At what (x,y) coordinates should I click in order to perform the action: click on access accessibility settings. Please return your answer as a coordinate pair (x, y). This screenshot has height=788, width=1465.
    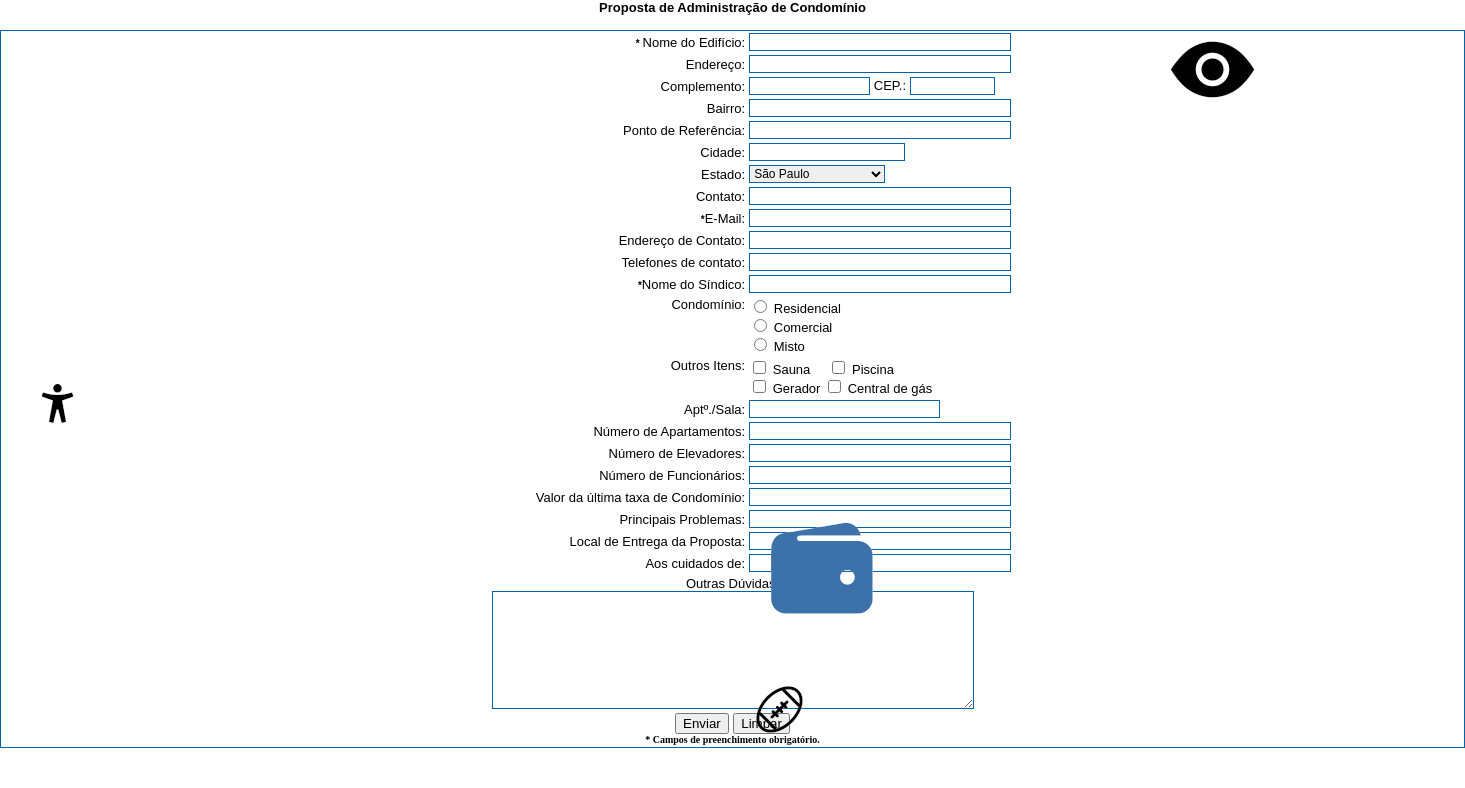
    Looking at the image, I should click on (57, 403).